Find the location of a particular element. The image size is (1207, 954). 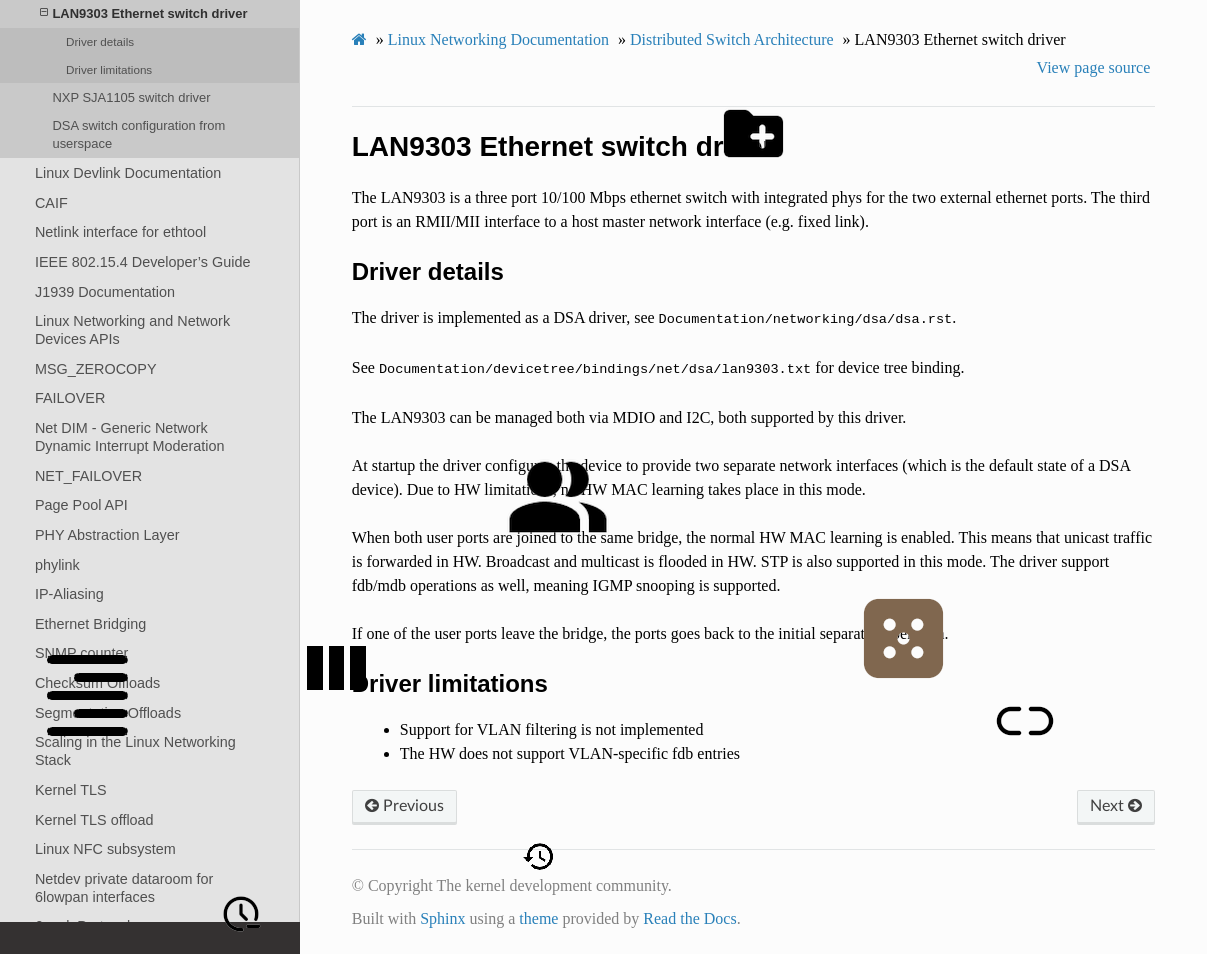

create a new folder is located at coordinates (753, 133).